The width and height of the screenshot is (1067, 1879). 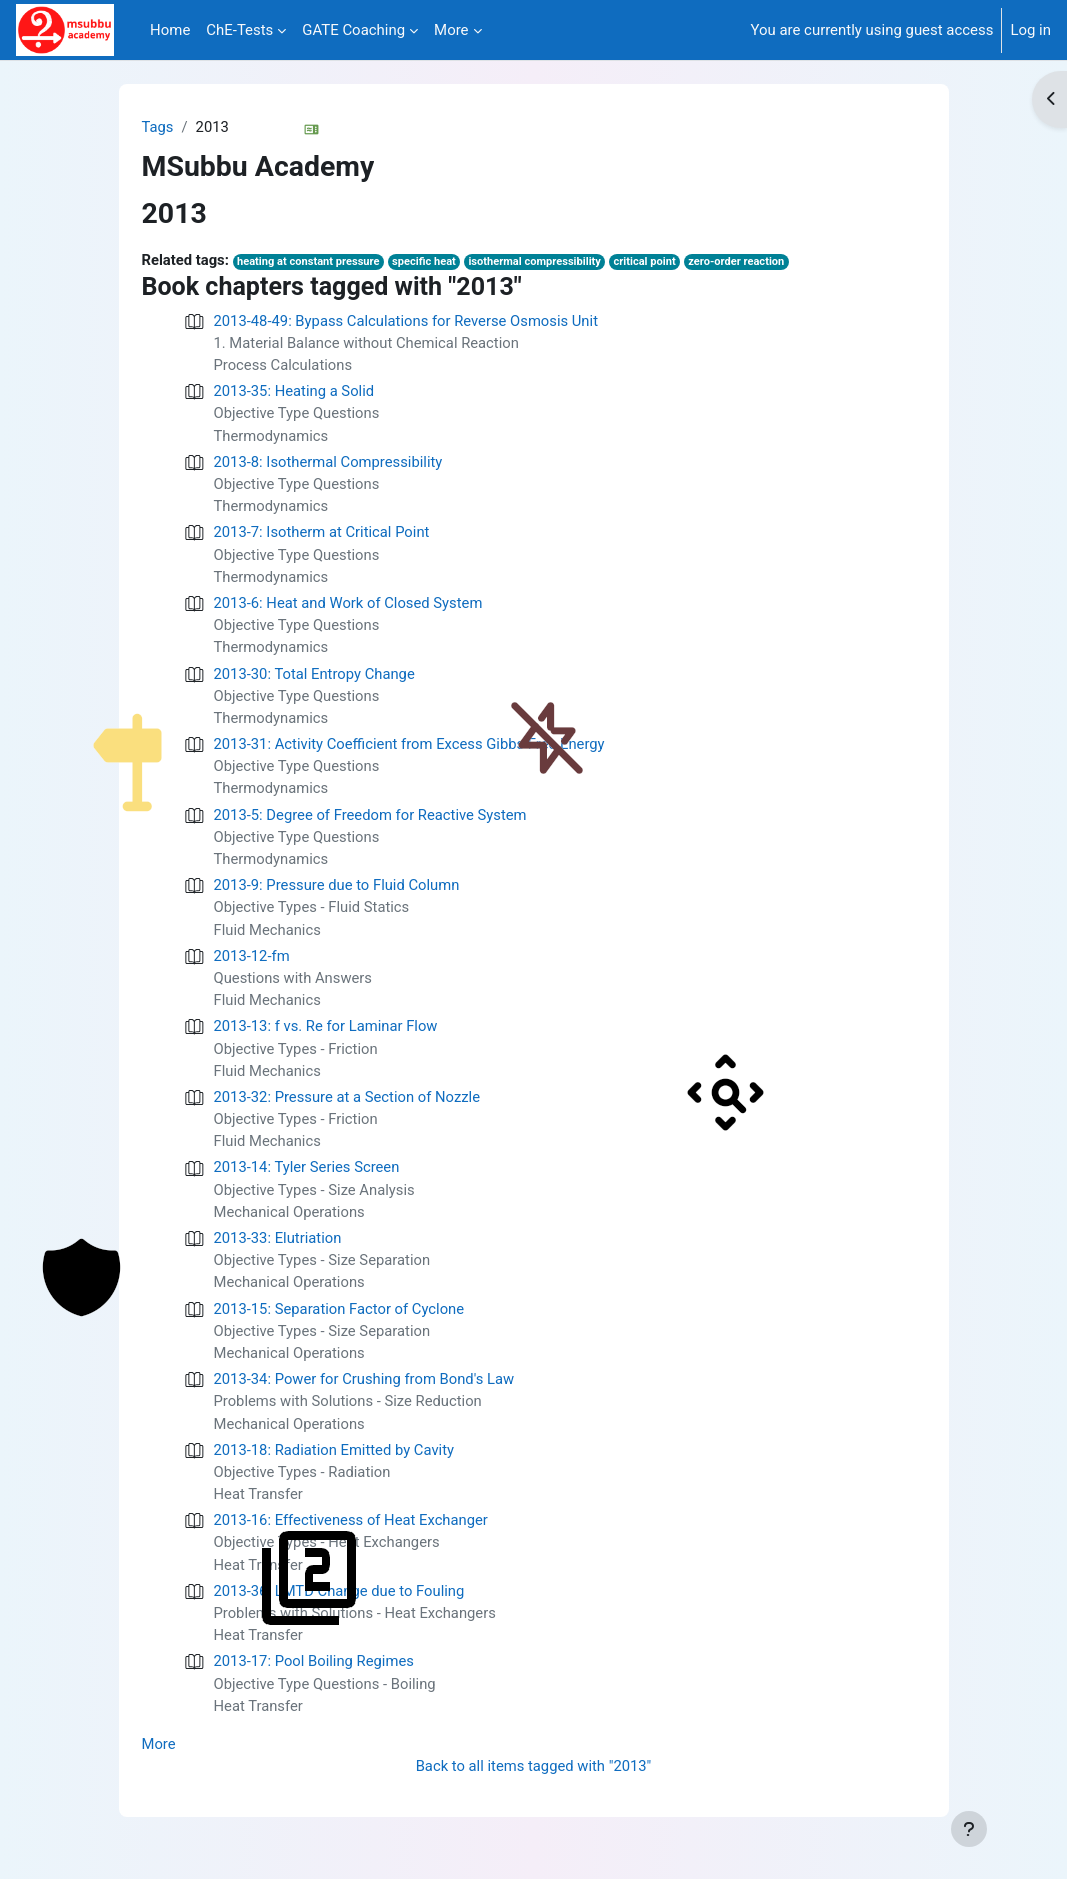 What do you see at coordinates (725, 1092) in the screenshot?
I see `pan and zoom controls for map or image viewer` at bounding box center [725, 1092].